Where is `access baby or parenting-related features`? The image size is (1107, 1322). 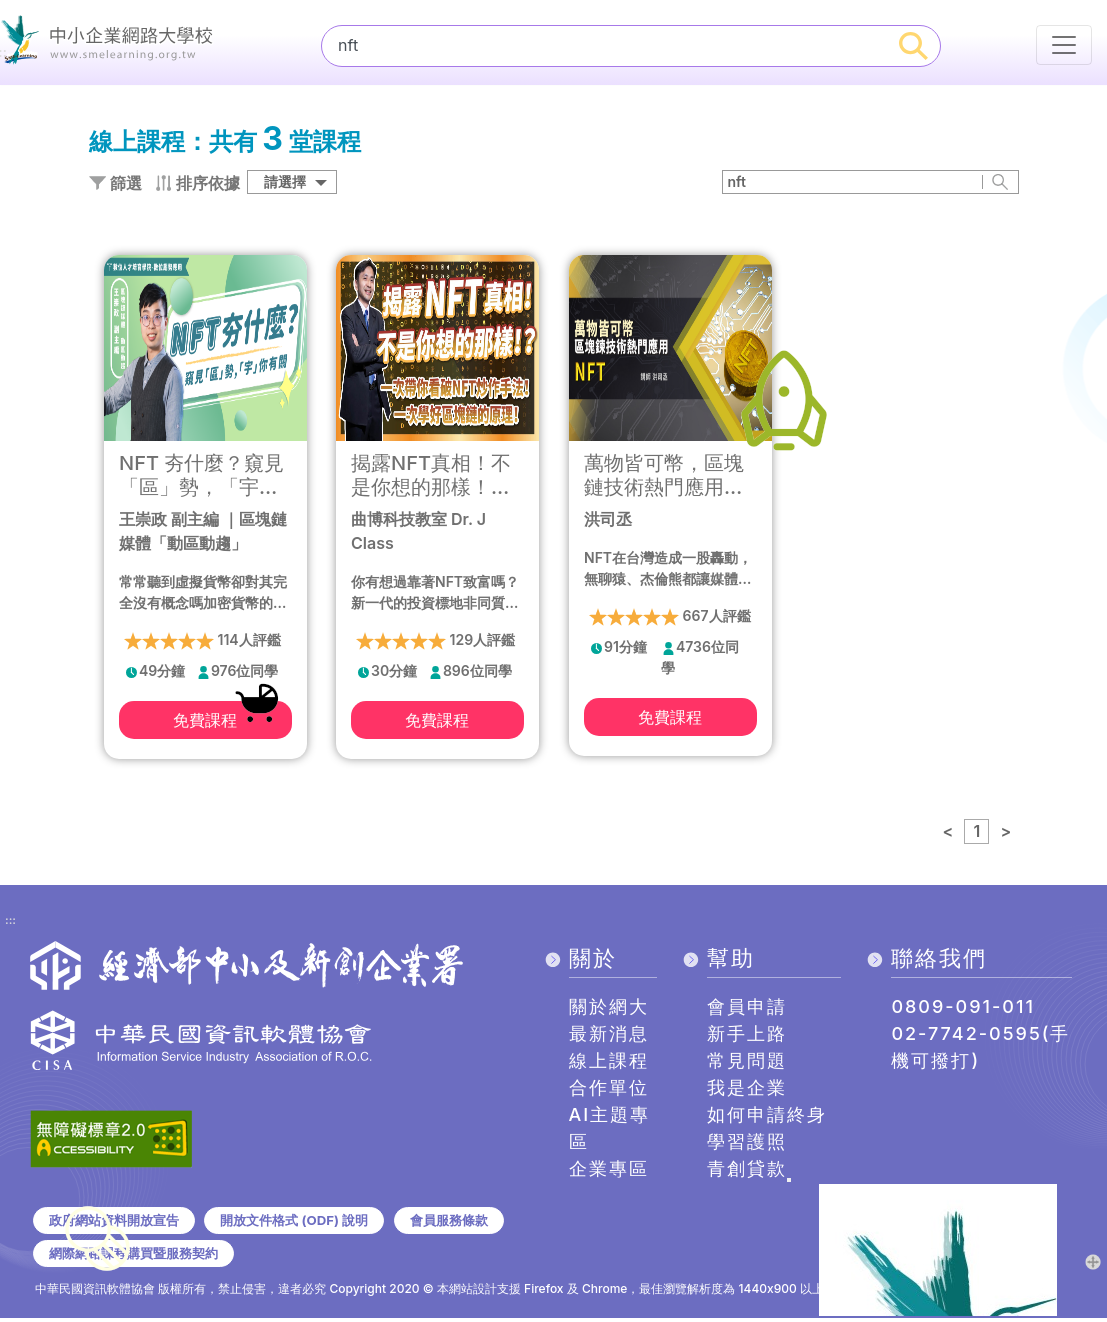 access baby or parenting-related features is located at coordinates (257, 701).